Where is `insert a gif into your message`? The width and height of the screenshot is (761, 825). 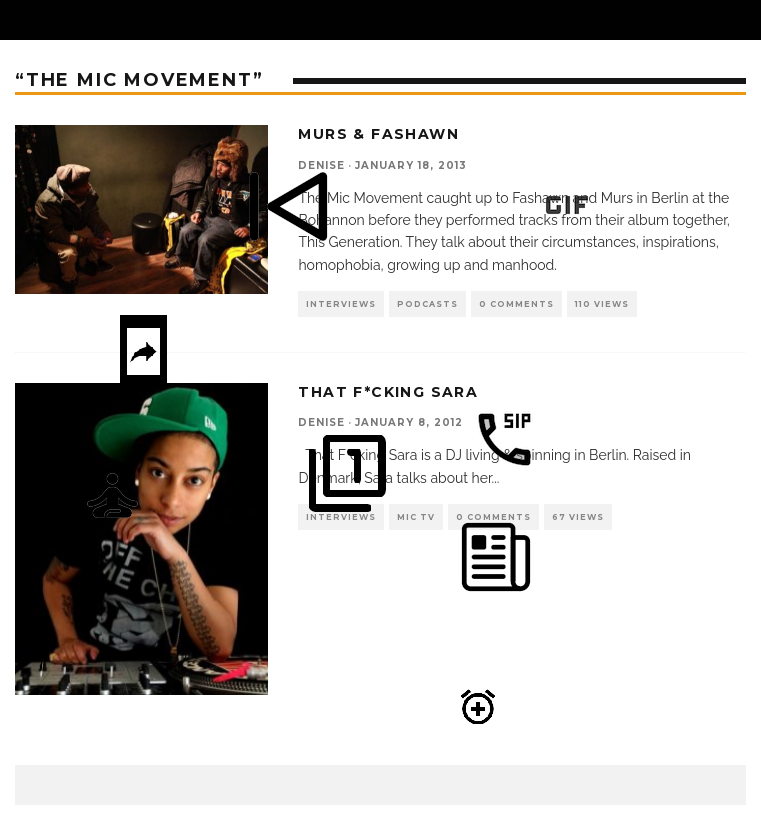 insert a gif into your message is located at coordinates (567, 205).